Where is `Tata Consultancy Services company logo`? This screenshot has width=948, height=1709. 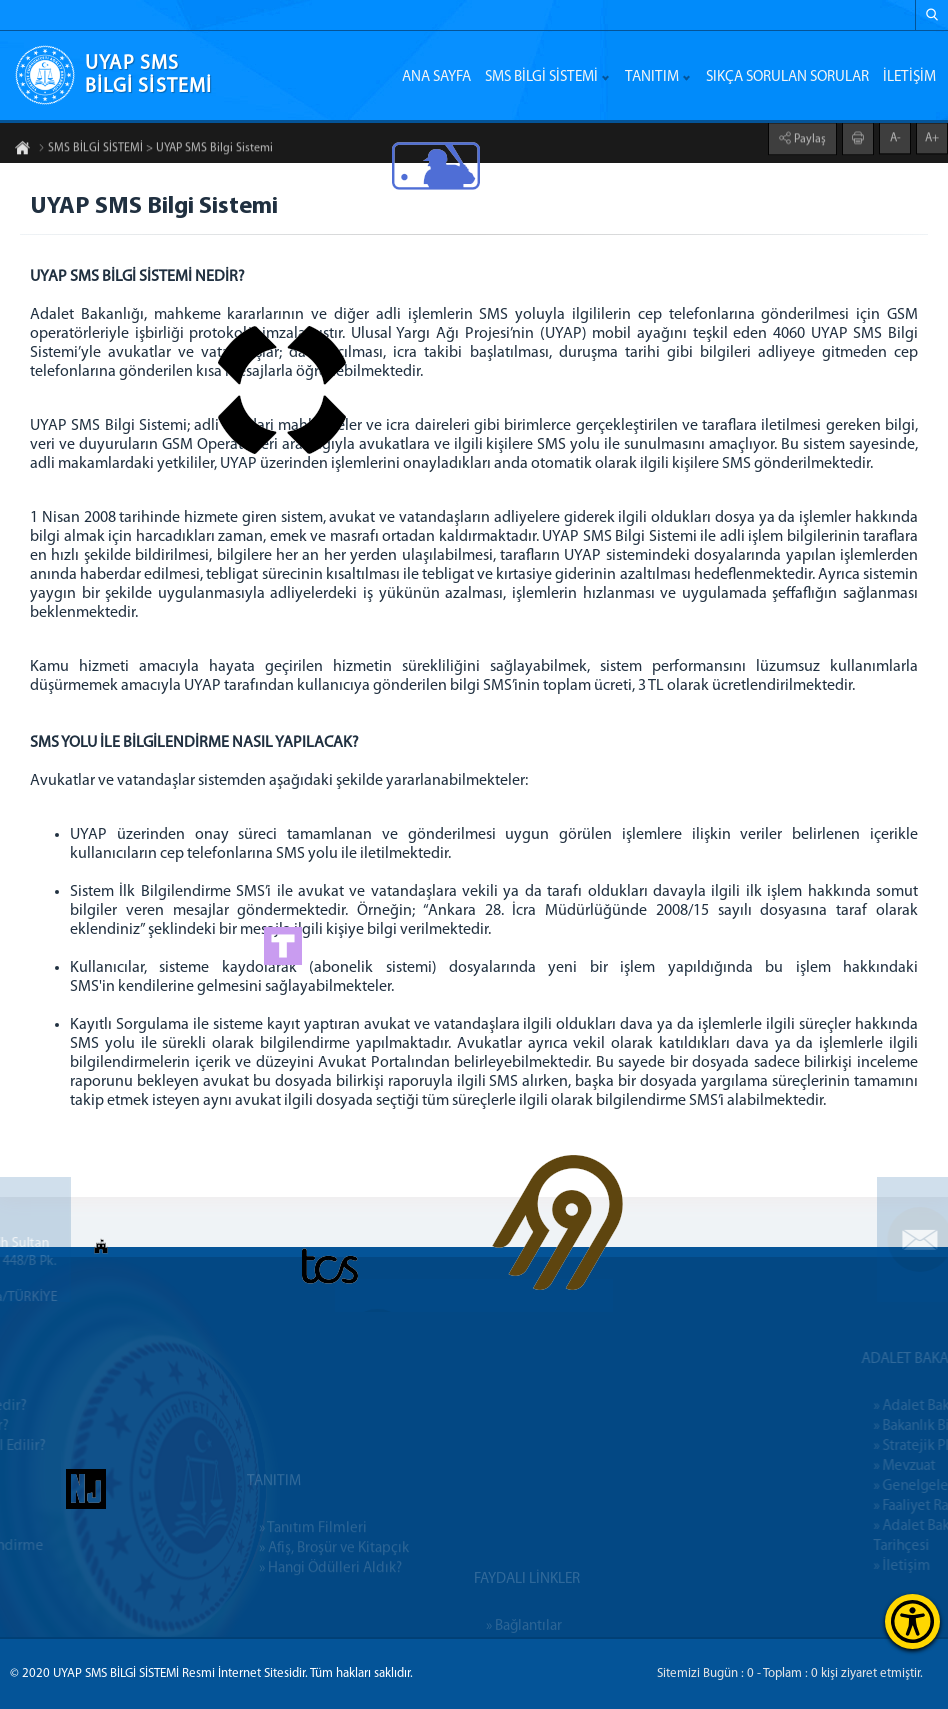
Tata Consultancy Services company logo is located at coordinates (330, 1266).